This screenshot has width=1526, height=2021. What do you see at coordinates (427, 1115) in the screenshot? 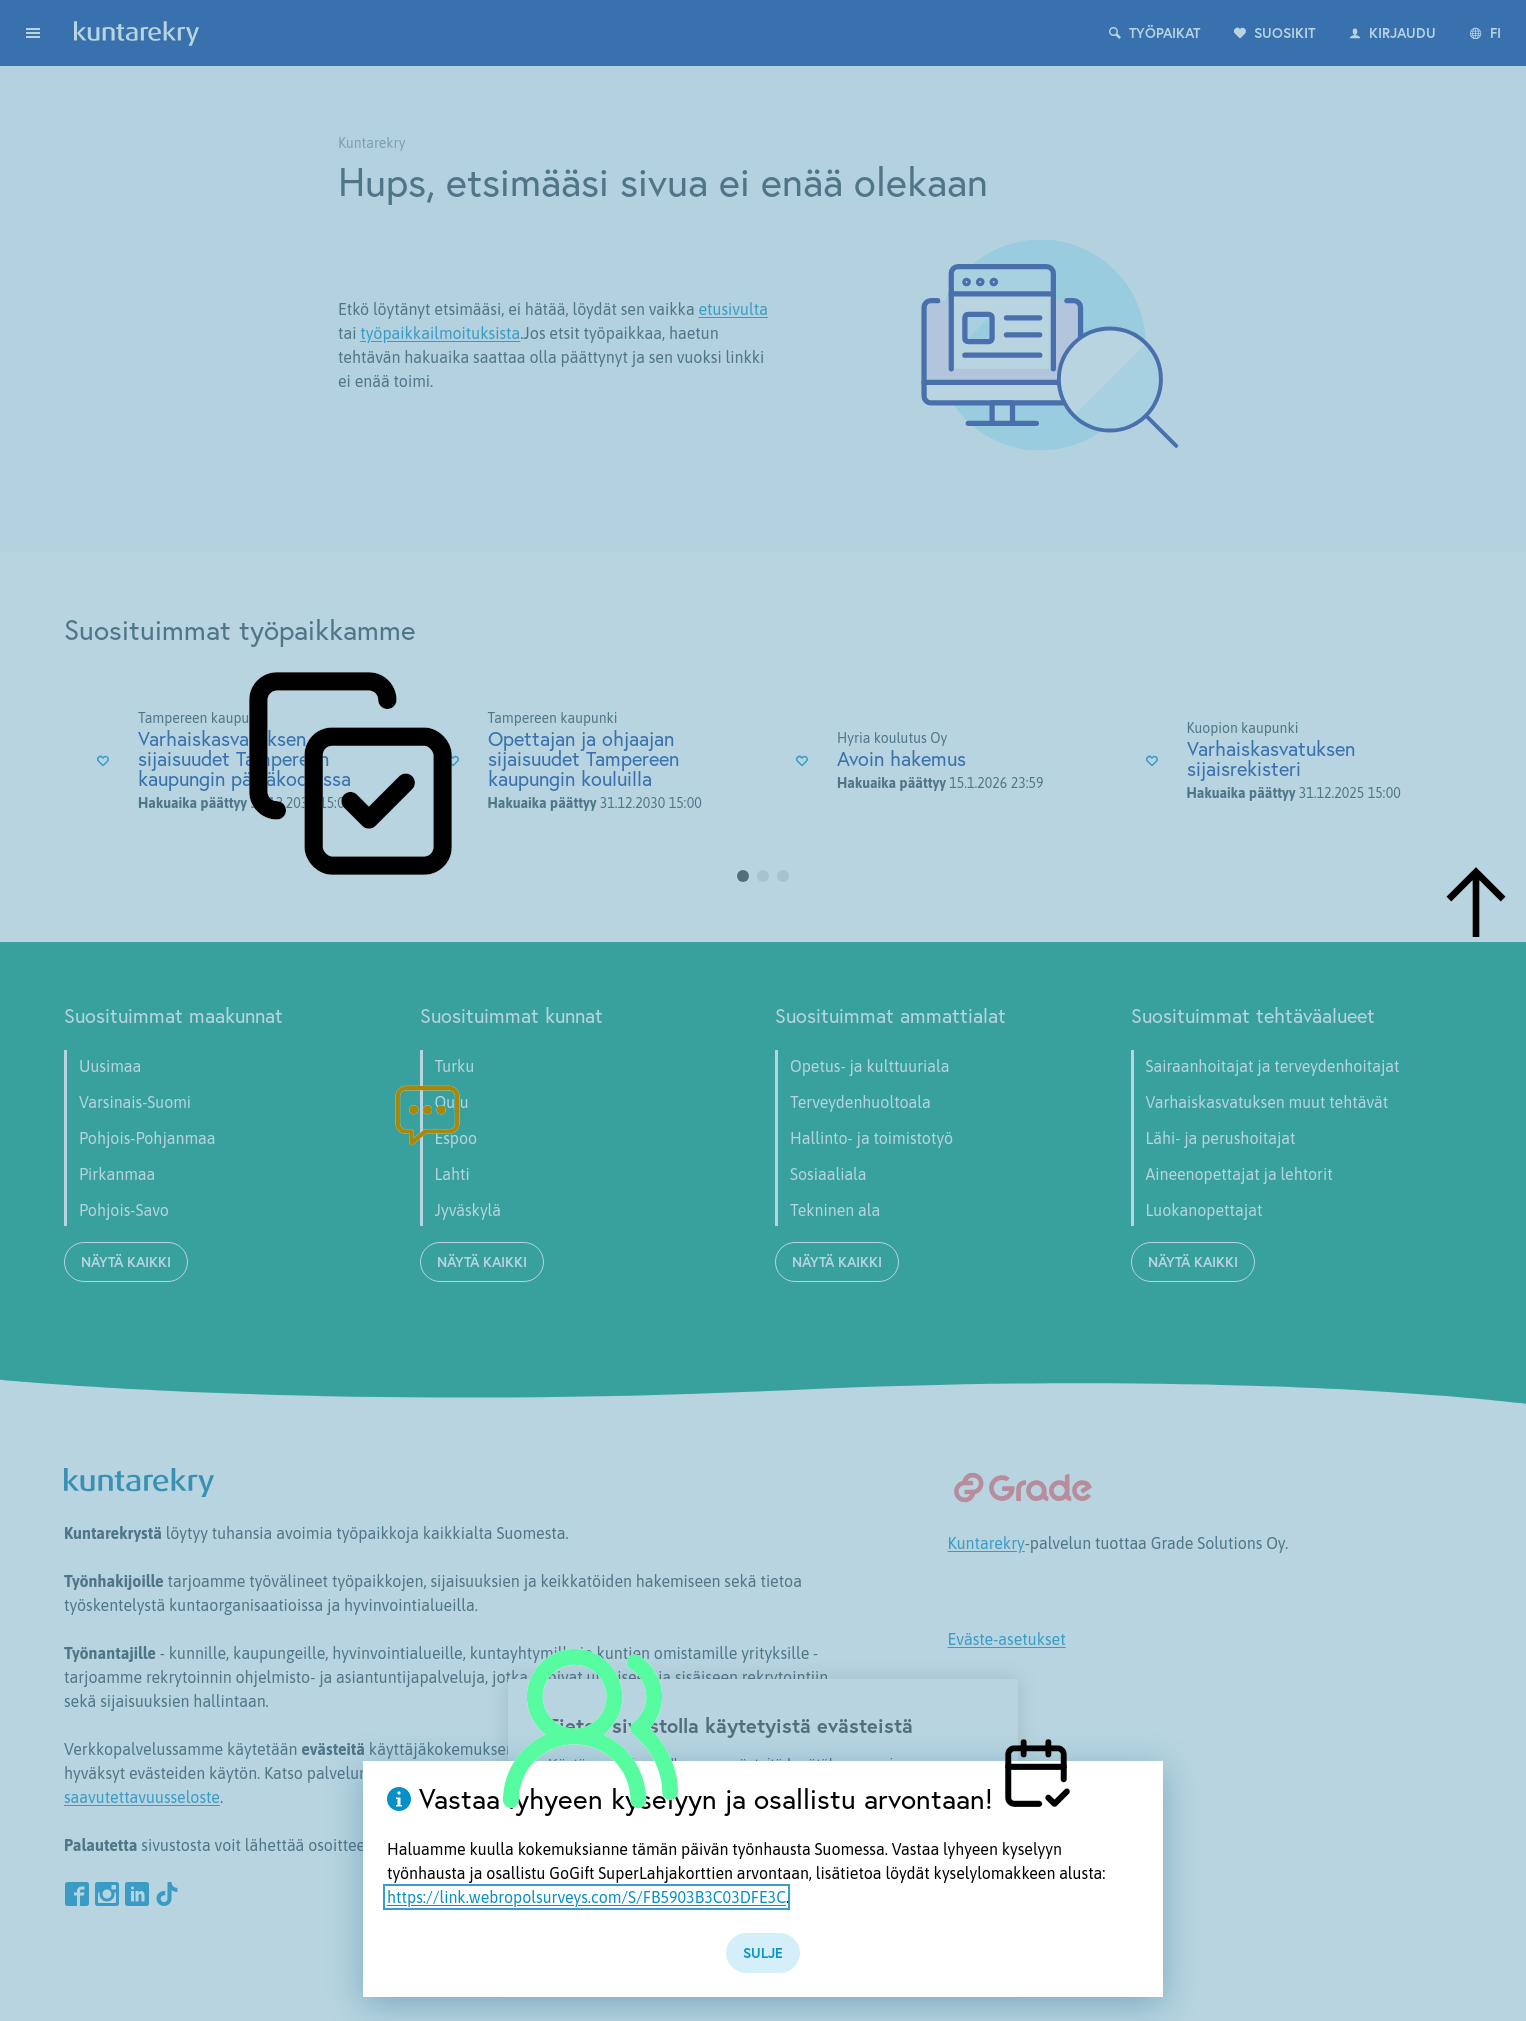
I see `open chat or messaging` at bounding box center [427, 1115].